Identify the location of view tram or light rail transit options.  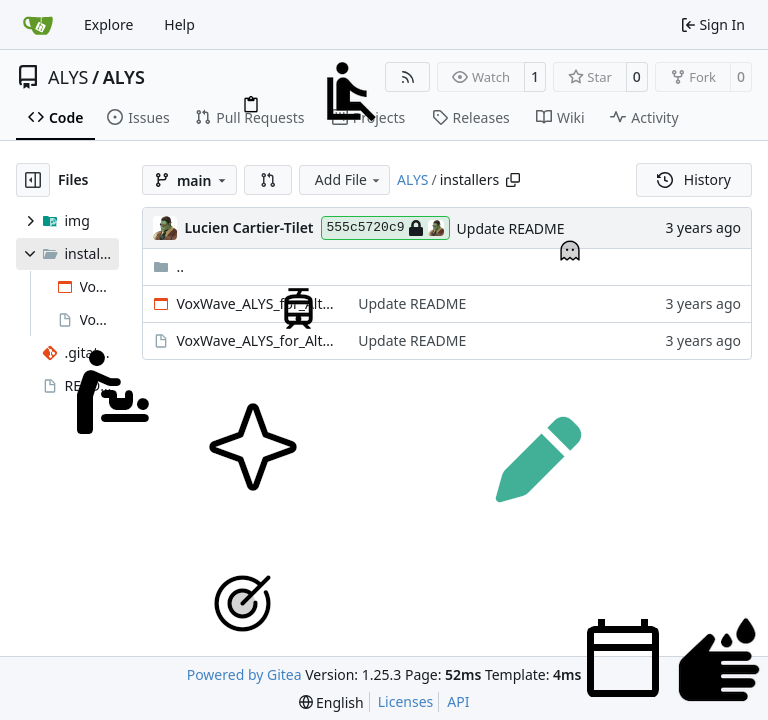
(298, 308).